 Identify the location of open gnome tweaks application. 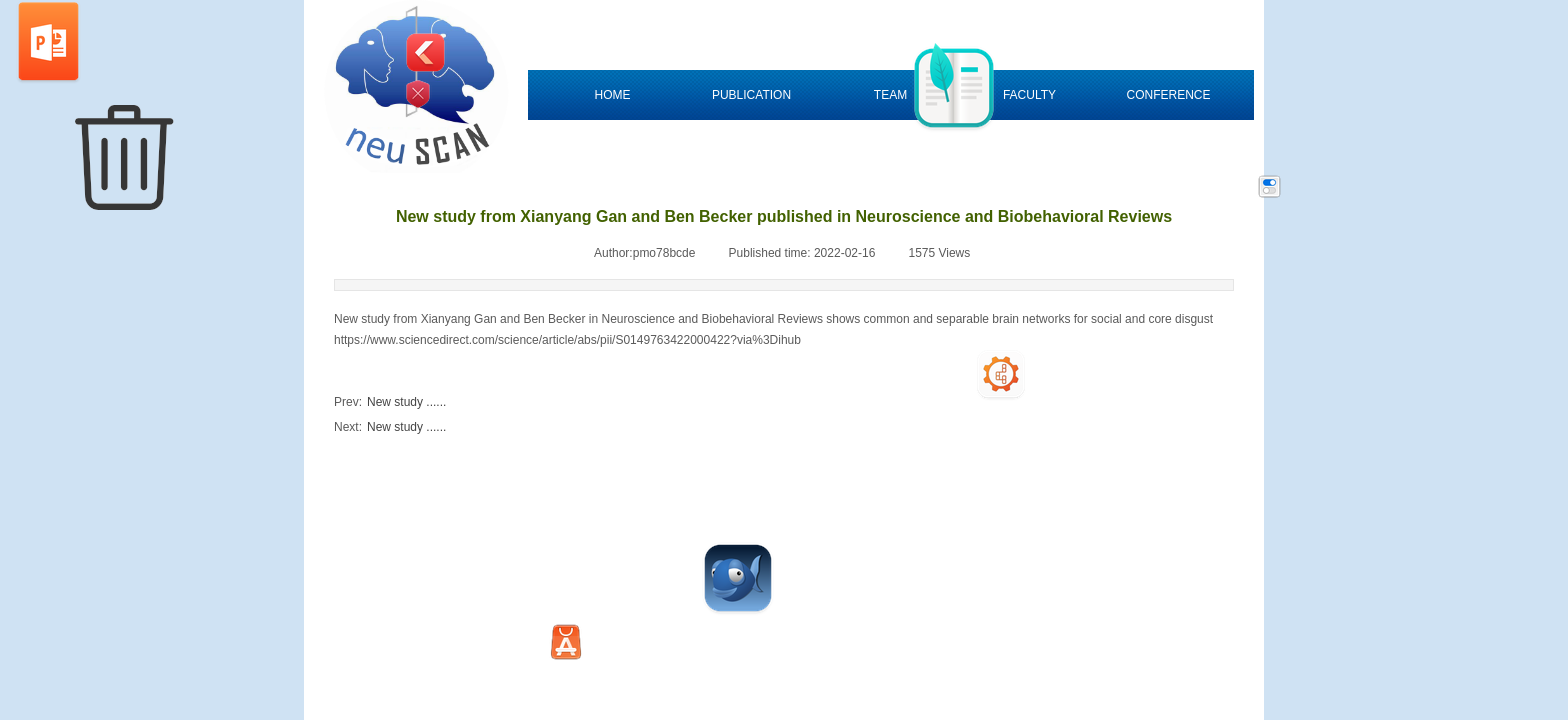
(1269, 186).